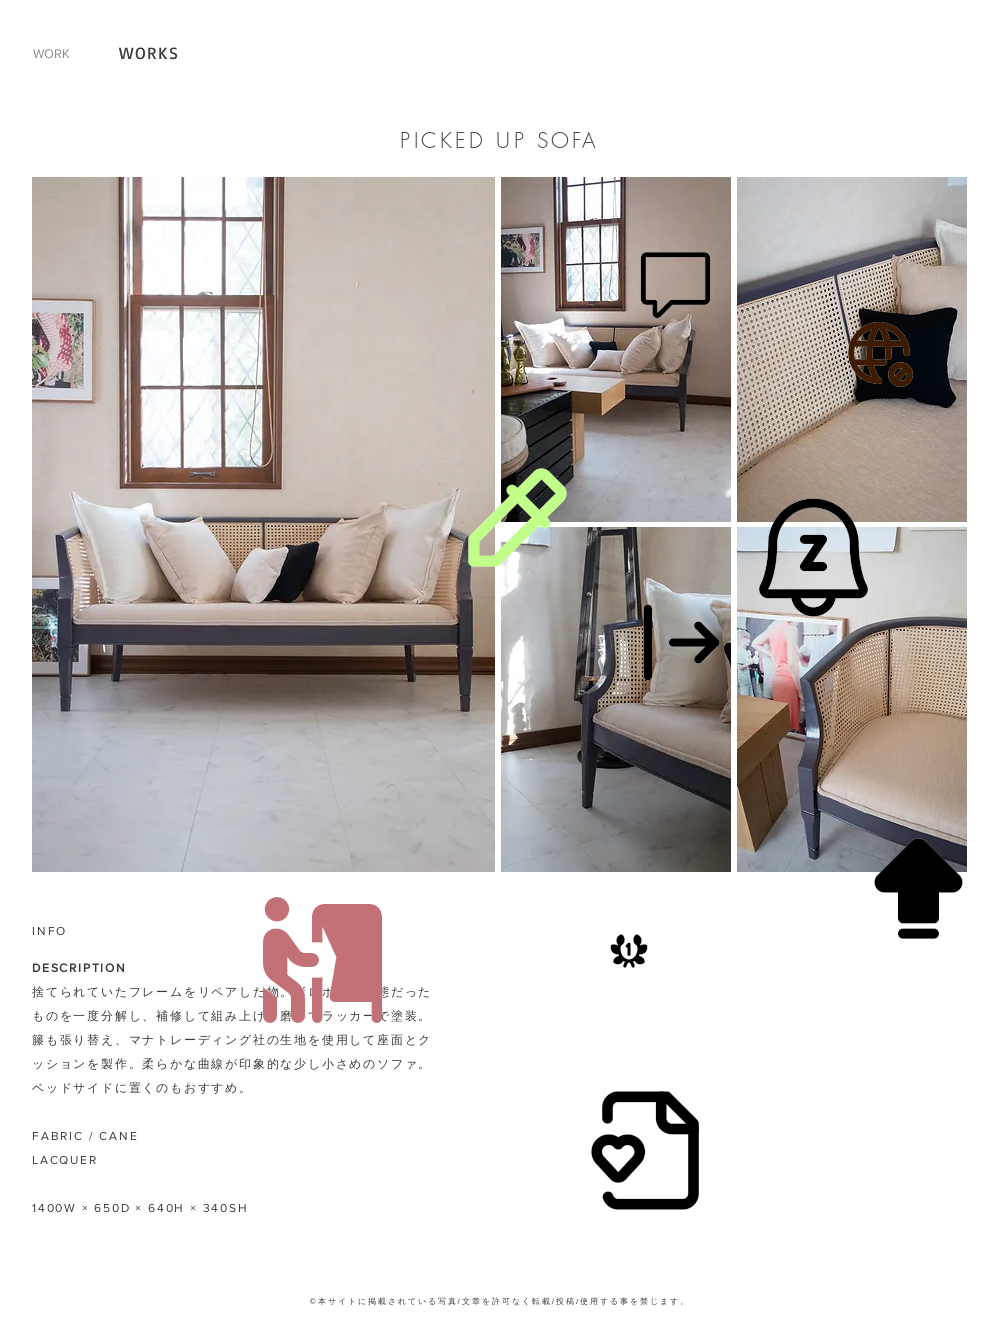  What do you see at coordinates (813, 557) in the screenshot?
I see `mute notifications or enable sleep mode` at bounding box center [813, 557].